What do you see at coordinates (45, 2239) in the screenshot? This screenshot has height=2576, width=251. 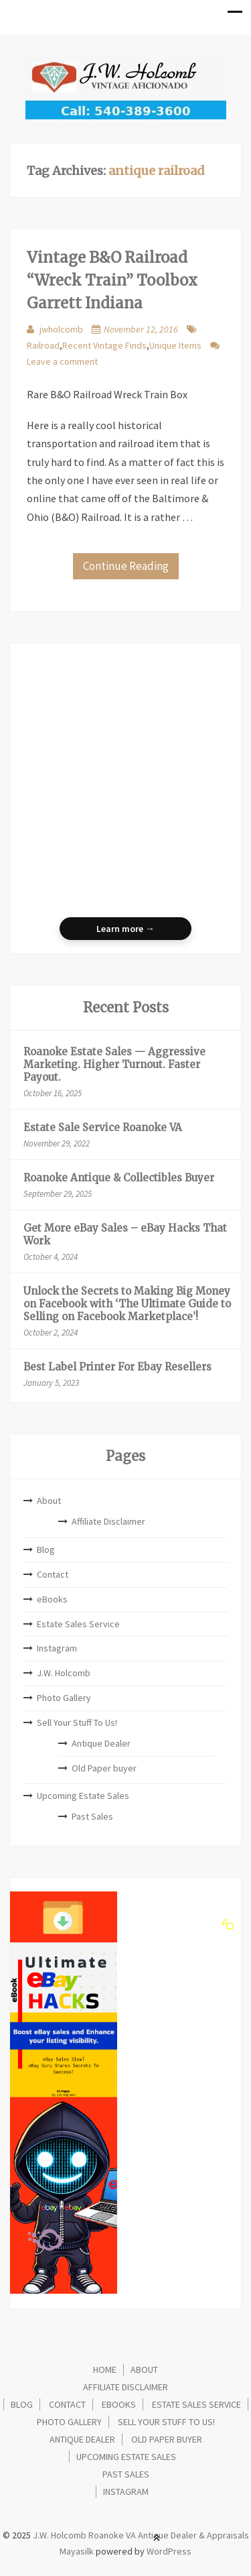 I see `cloudversify logo` at bounding box center [45, 2239].